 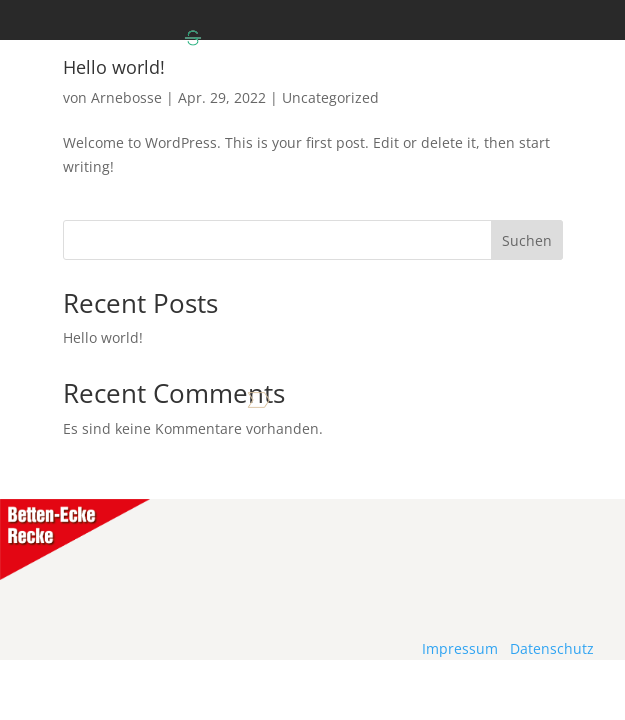 What do you see at coordinates (258, 400) in the screenshot?
I see `apply a tag or label to an item` at bounding box center [258, 400].